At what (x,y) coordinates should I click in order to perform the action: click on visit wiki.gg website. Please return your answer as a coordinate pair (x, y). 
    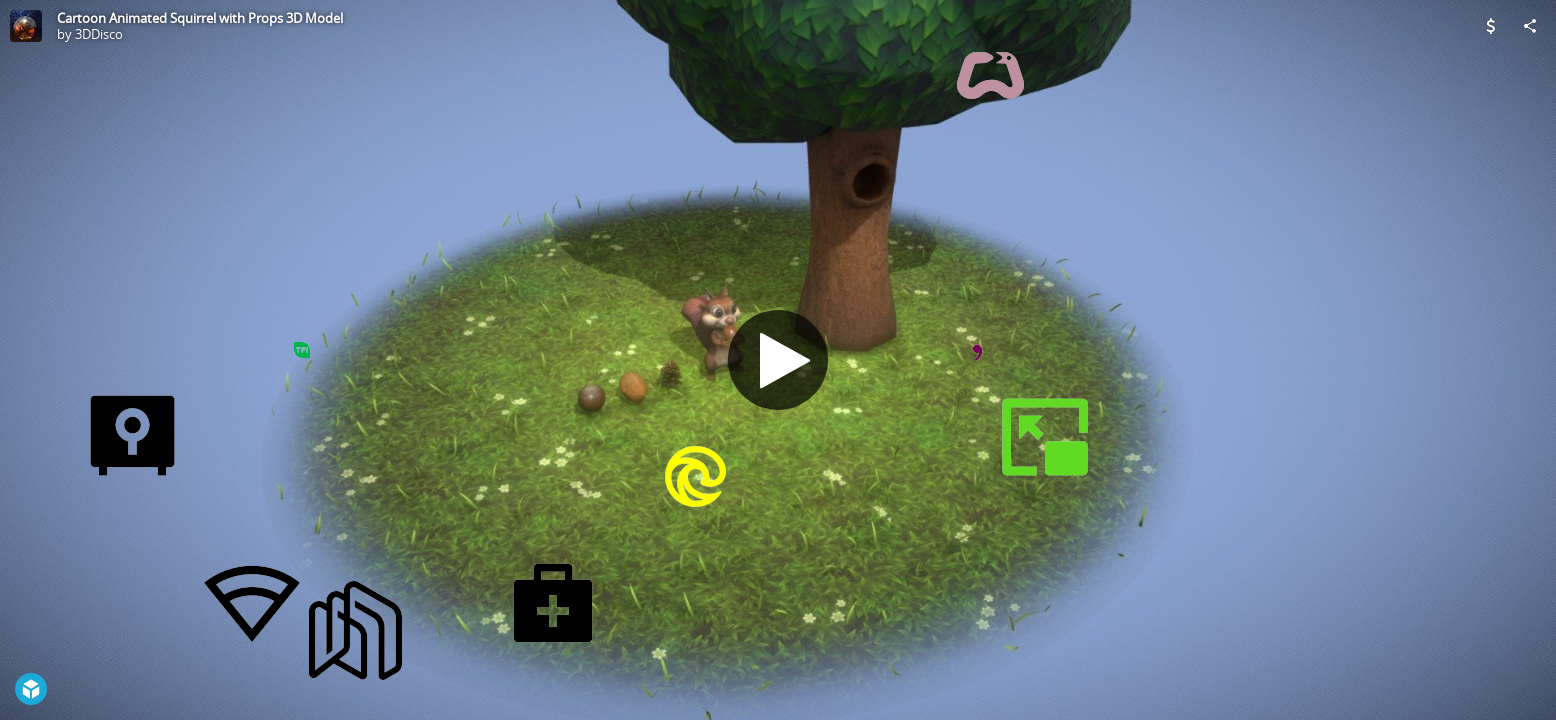
    Looking at the image, I should click on (990, 75).